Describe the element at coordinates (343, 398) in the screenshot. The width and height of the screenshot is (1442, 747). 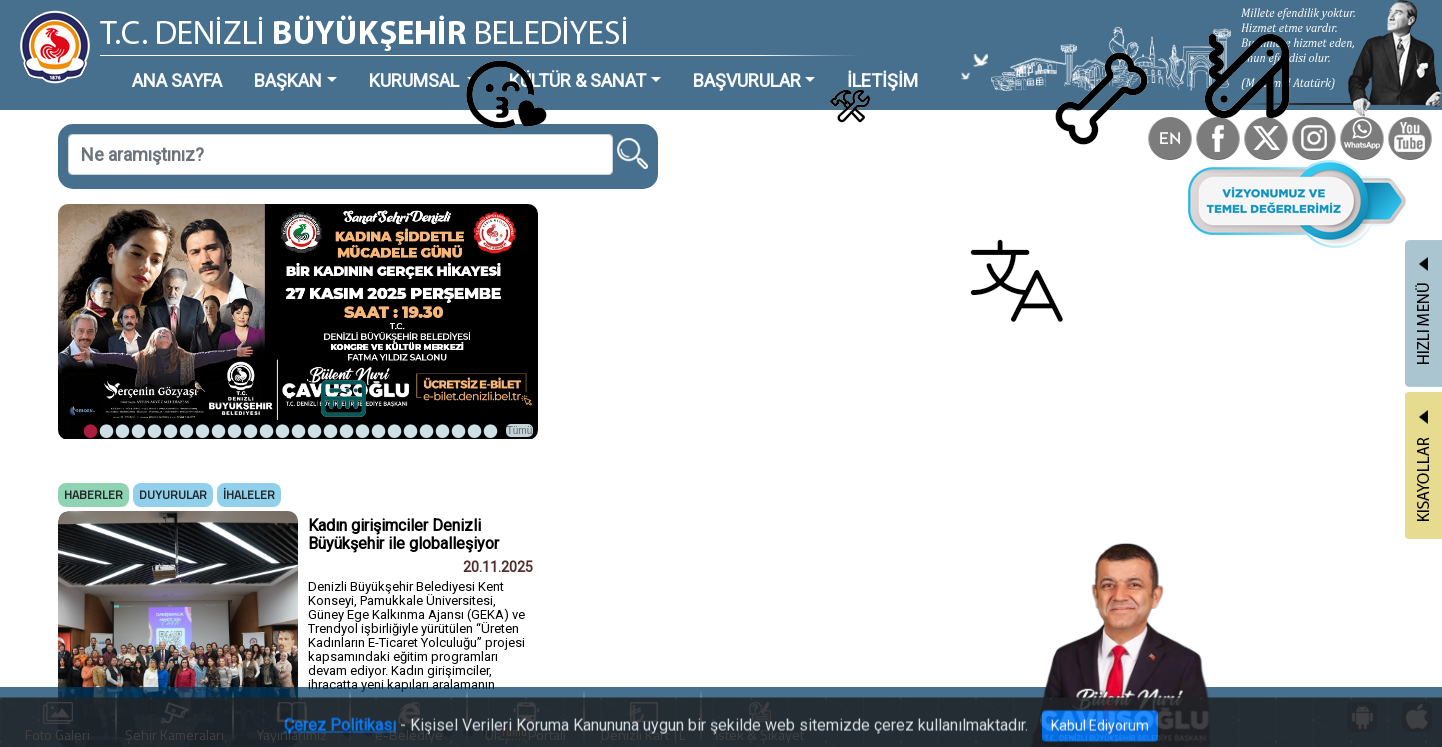
I see `open music keyboard or piano tool` at that location.